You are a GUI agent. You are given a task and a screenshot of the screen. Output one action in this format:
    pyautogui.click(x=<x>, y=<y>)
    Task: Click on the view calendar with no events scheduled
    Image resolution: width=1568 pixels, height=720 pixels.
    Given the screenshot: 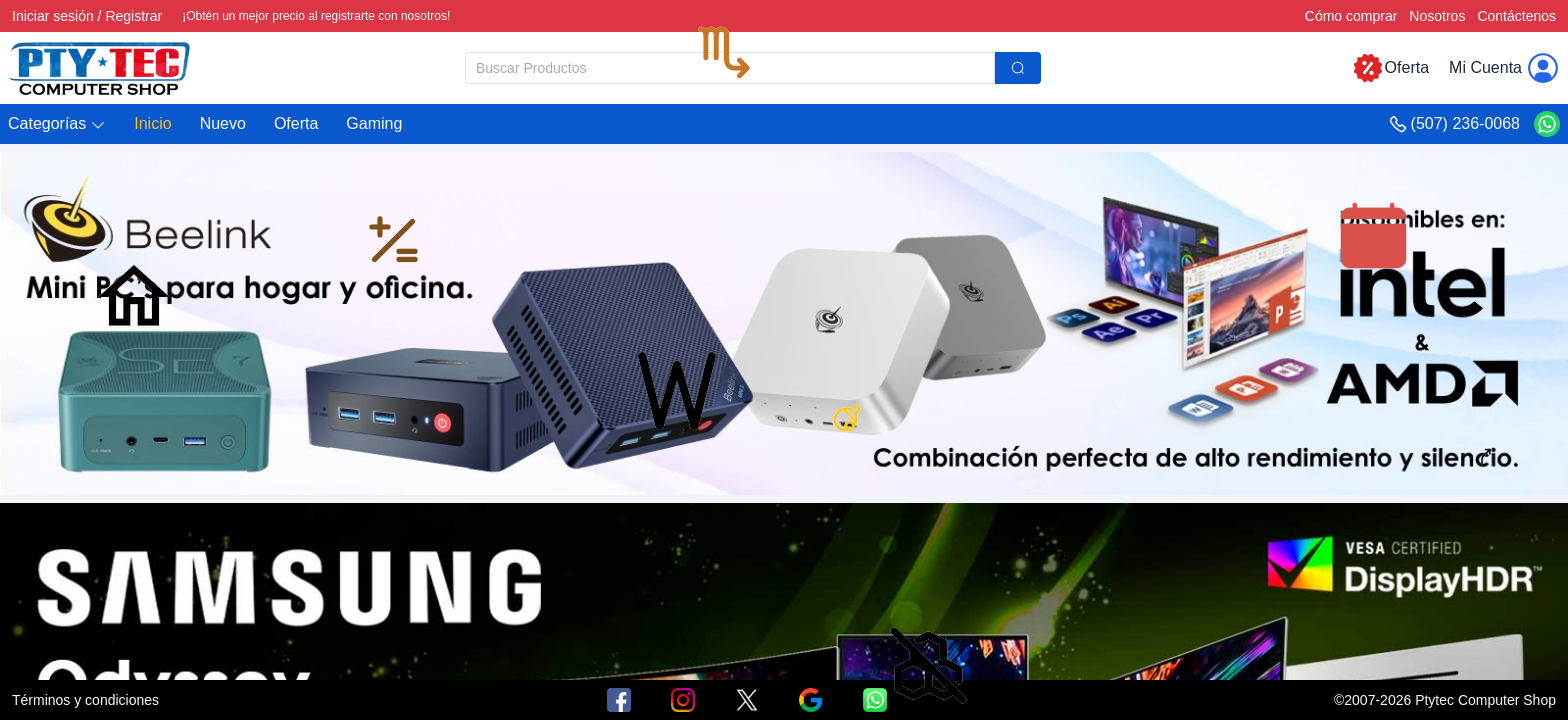 What is the action you would take?
    pyautogui.click(x=1373, y=235)
    